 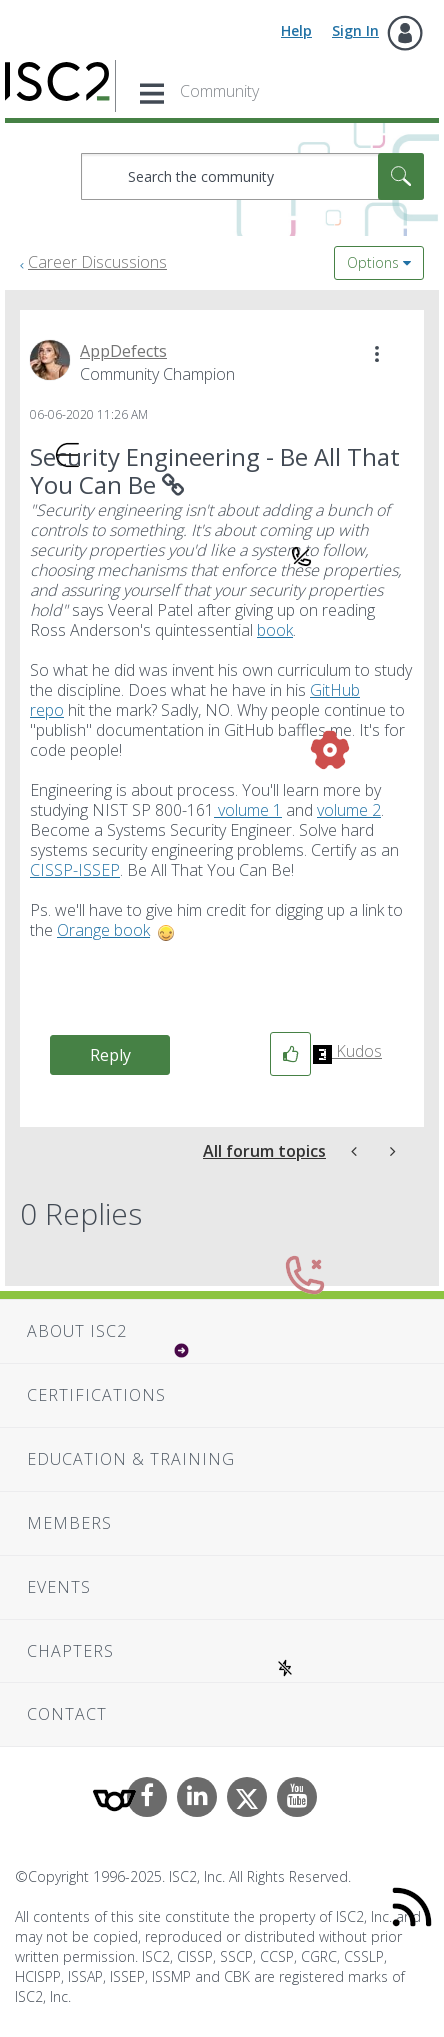 What do you see at coordinates (322, 1054) in the screenshot?
I see `select option 3 from a numbered list` at bounding box center [322, 1054].